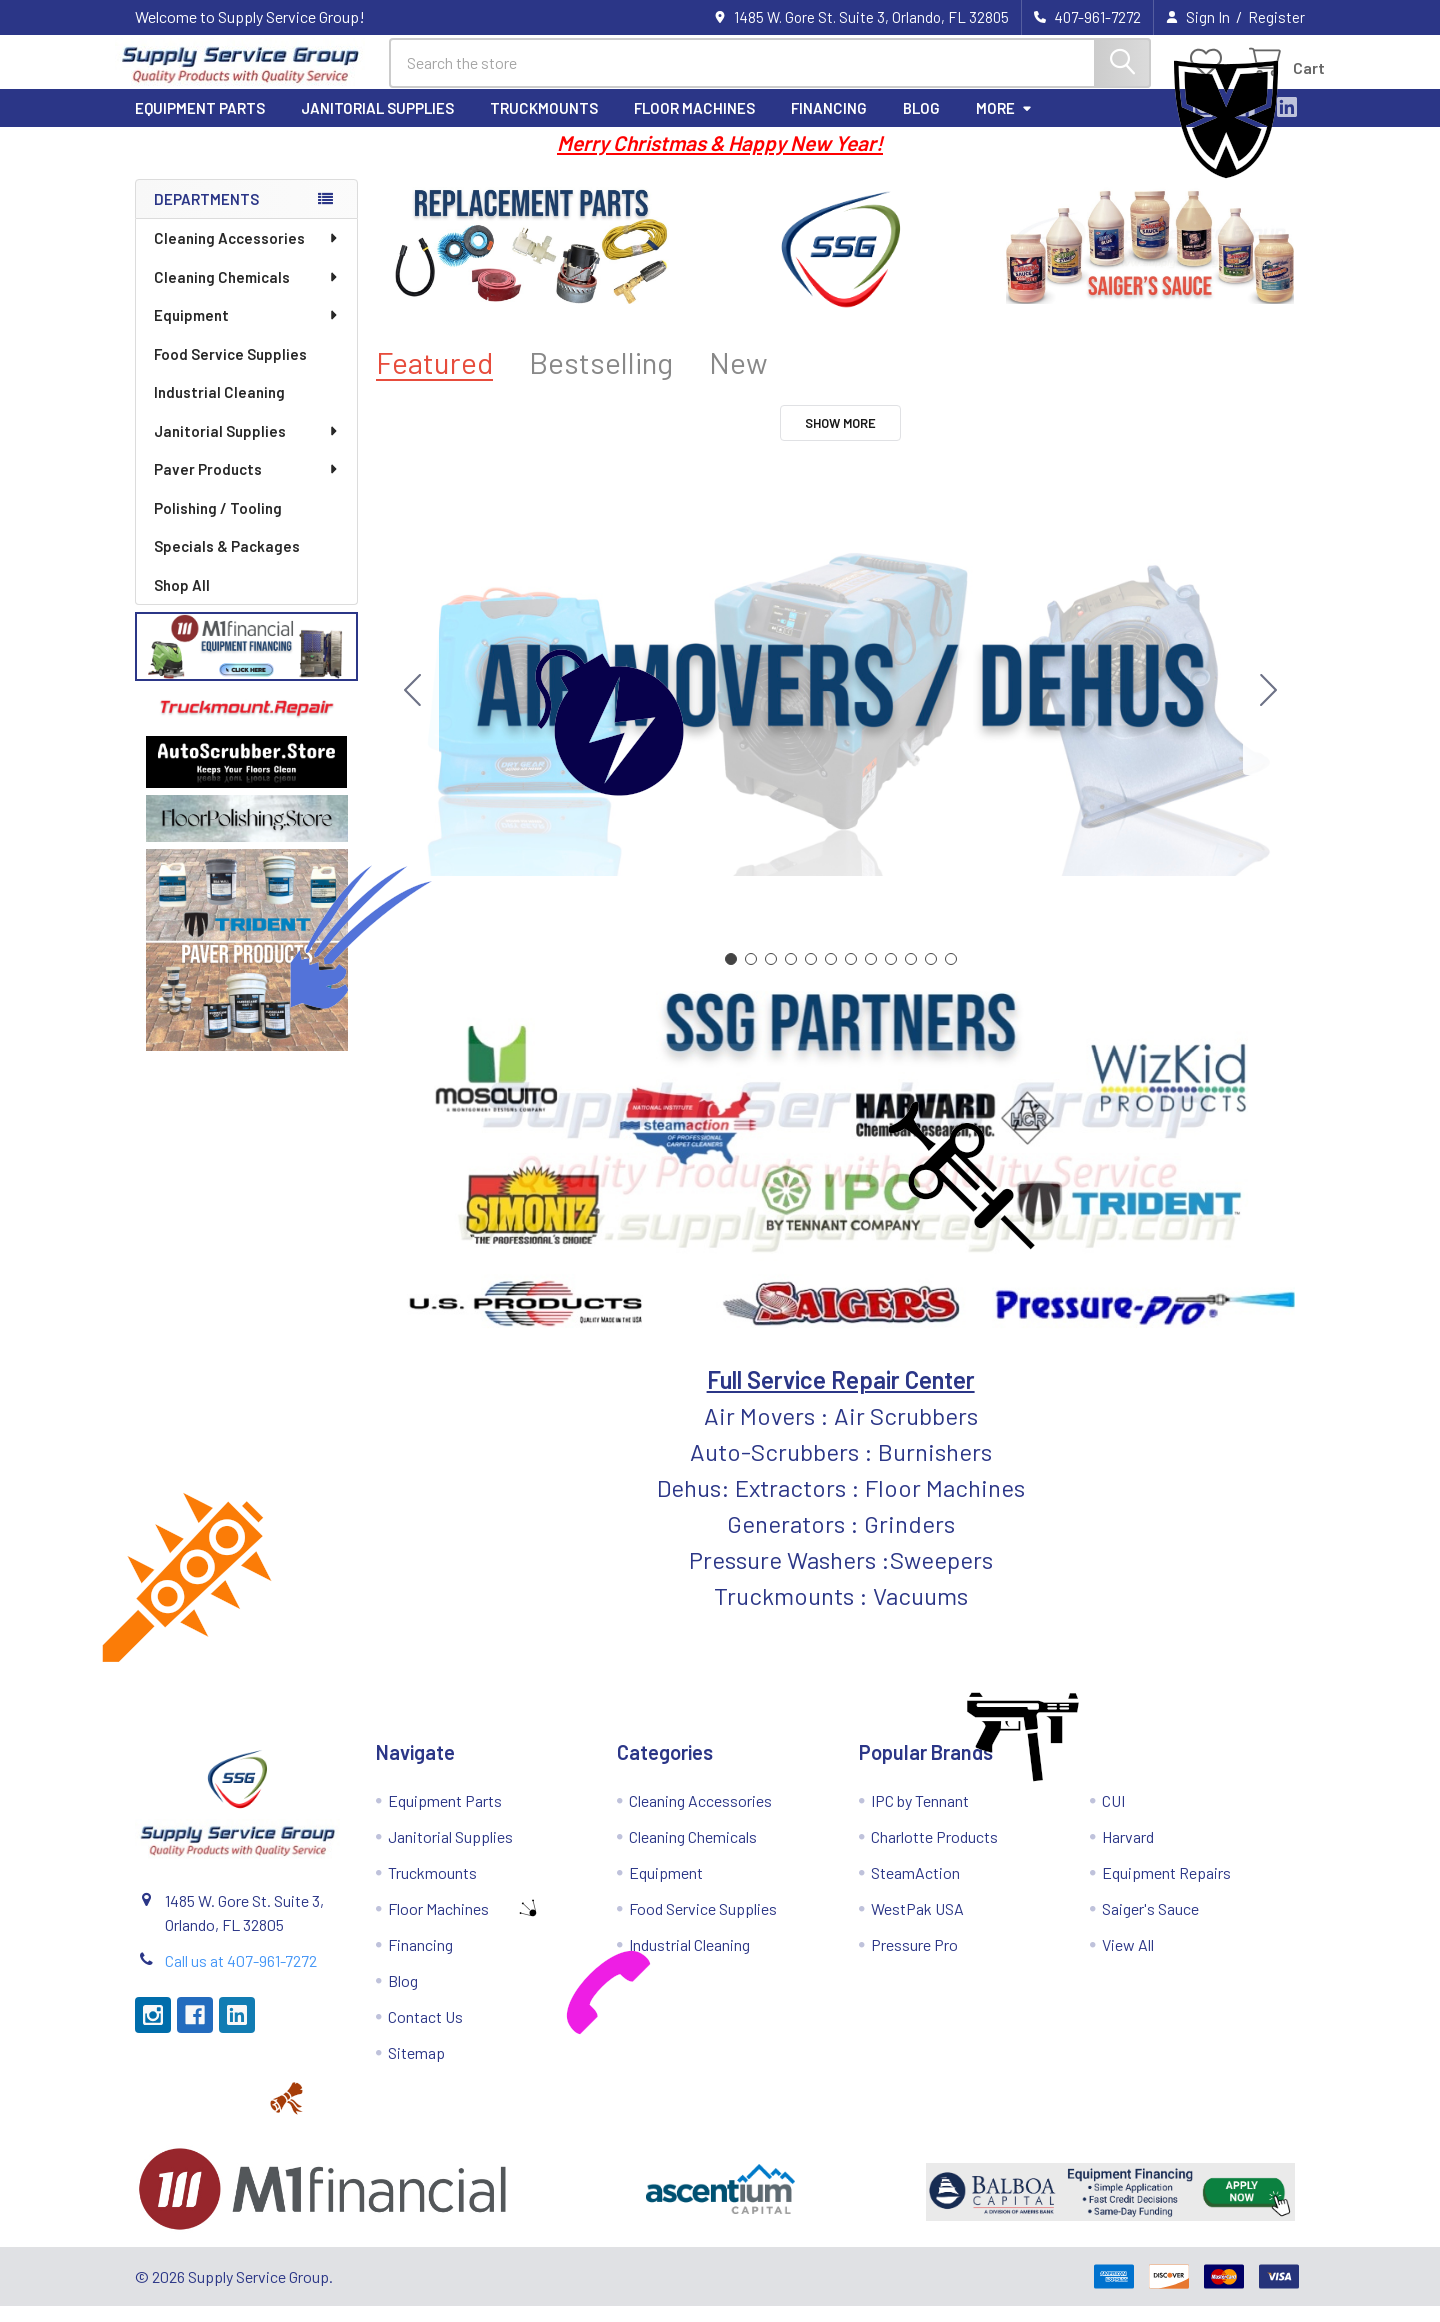 The width and height of the screenshot is (1440, 2322). Describe the element at coordinates (528, 1908) in the screenshot. I see `access space or satellite-related features` at that location.